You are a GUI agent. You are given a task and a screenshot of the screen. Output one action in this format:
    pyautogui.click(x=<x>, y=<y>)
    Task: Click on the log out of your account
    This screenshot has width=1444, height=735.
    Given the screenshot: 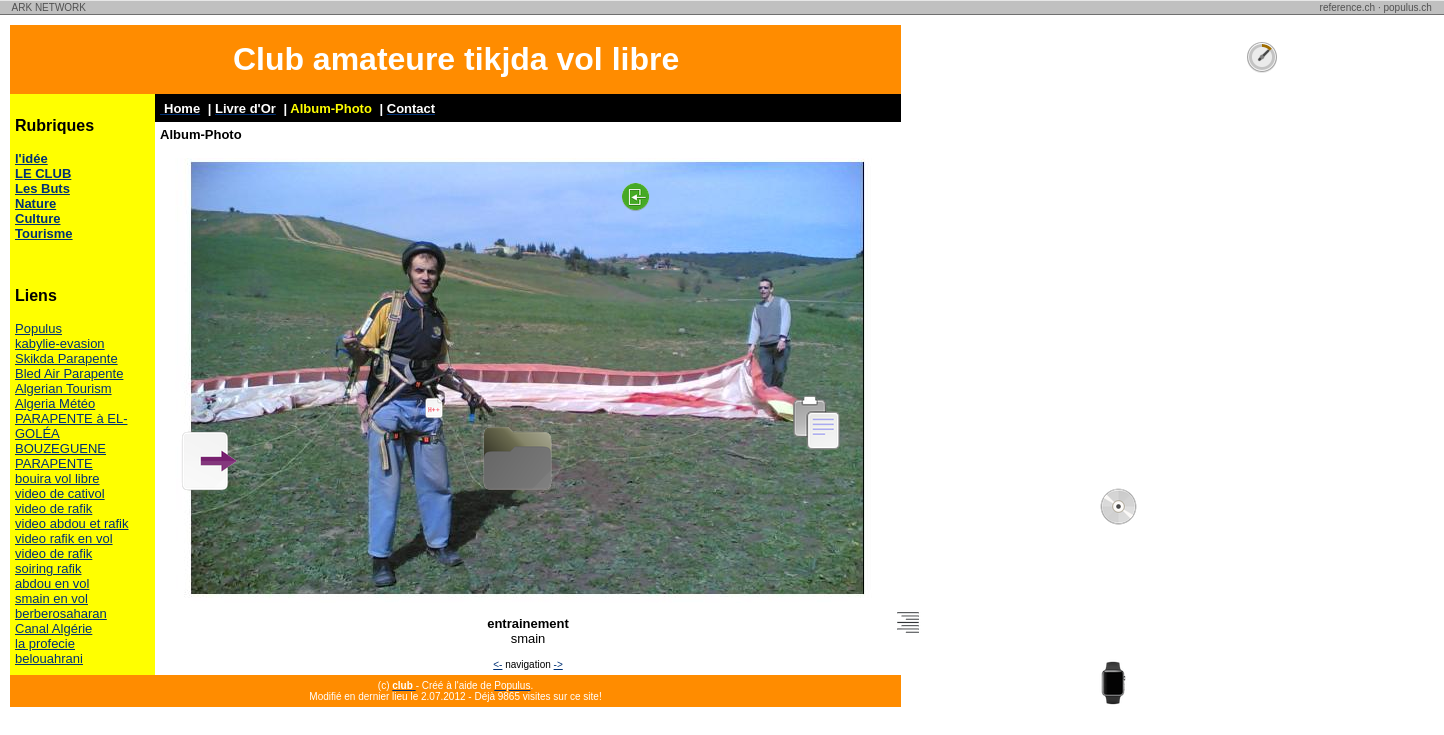 What is the action you would take?
    pyautogui.click(x=636, y=197)
    